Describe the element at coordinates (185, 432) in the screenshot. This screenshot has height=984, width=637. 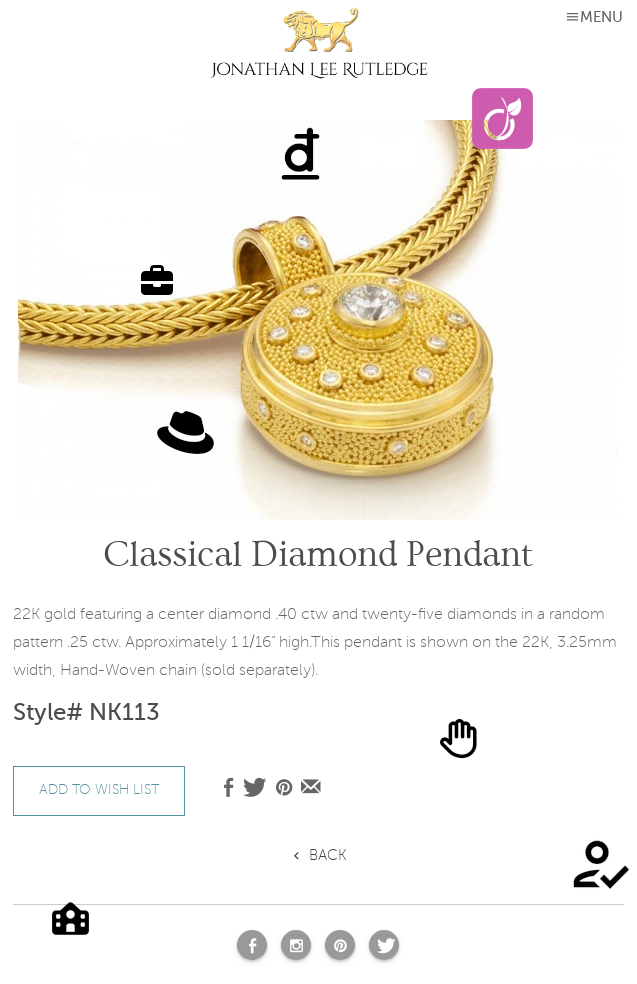
I see `Red Hat logo` at that location.